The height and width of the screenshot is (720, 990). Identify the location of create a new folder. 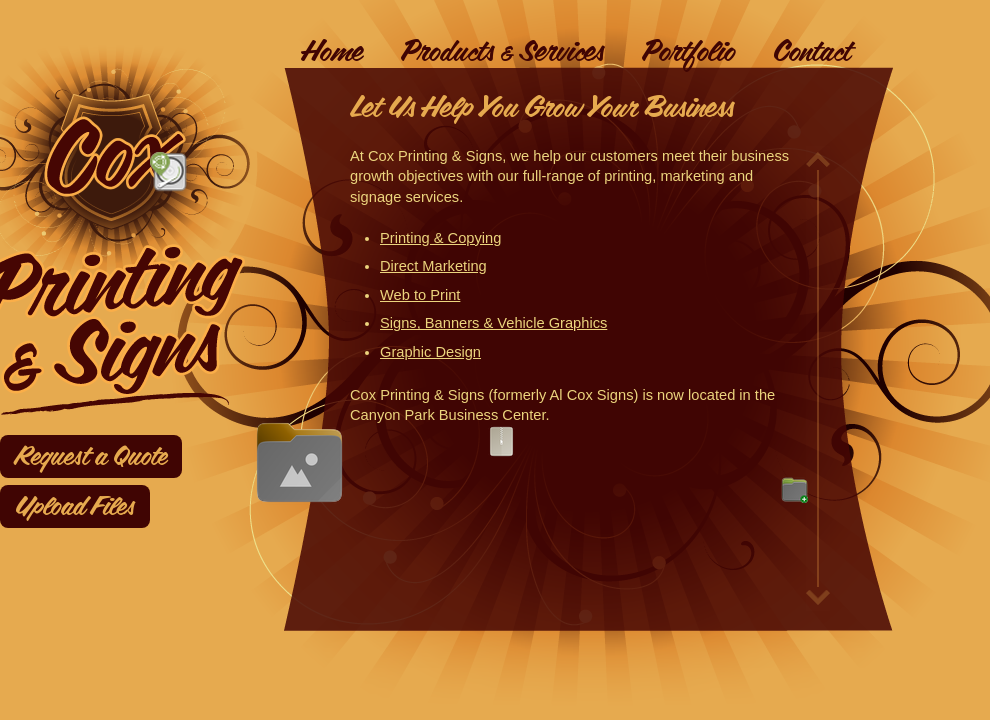
(794, 489).